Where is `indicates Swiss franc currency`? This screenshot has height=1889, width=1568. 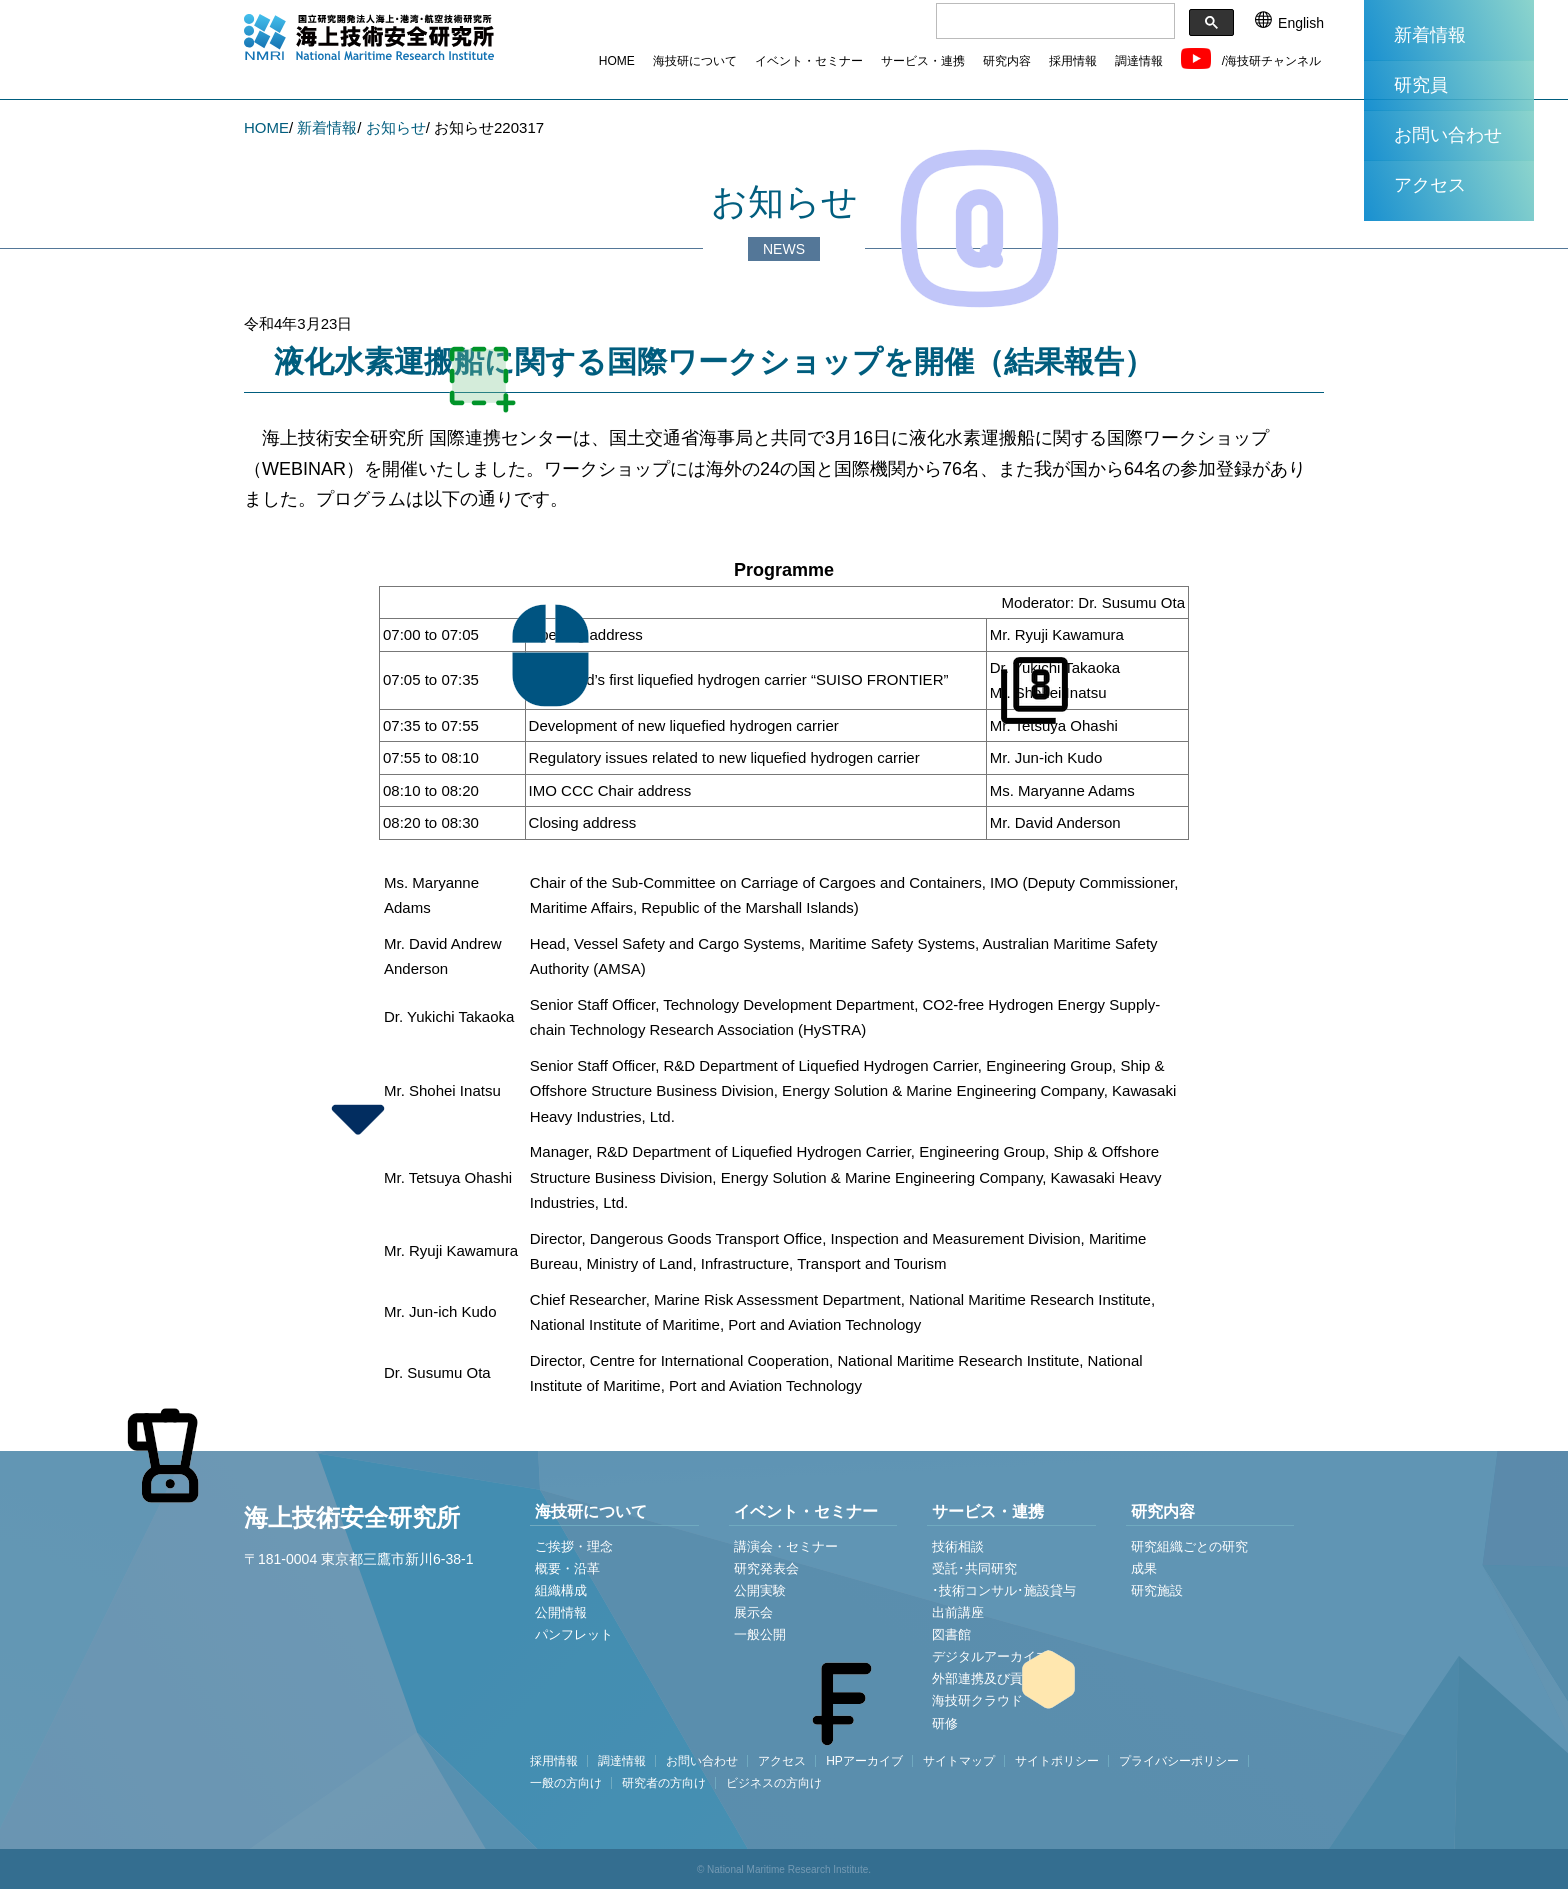 indicates Swiss franc currency is located at coordinates (842, 1704).